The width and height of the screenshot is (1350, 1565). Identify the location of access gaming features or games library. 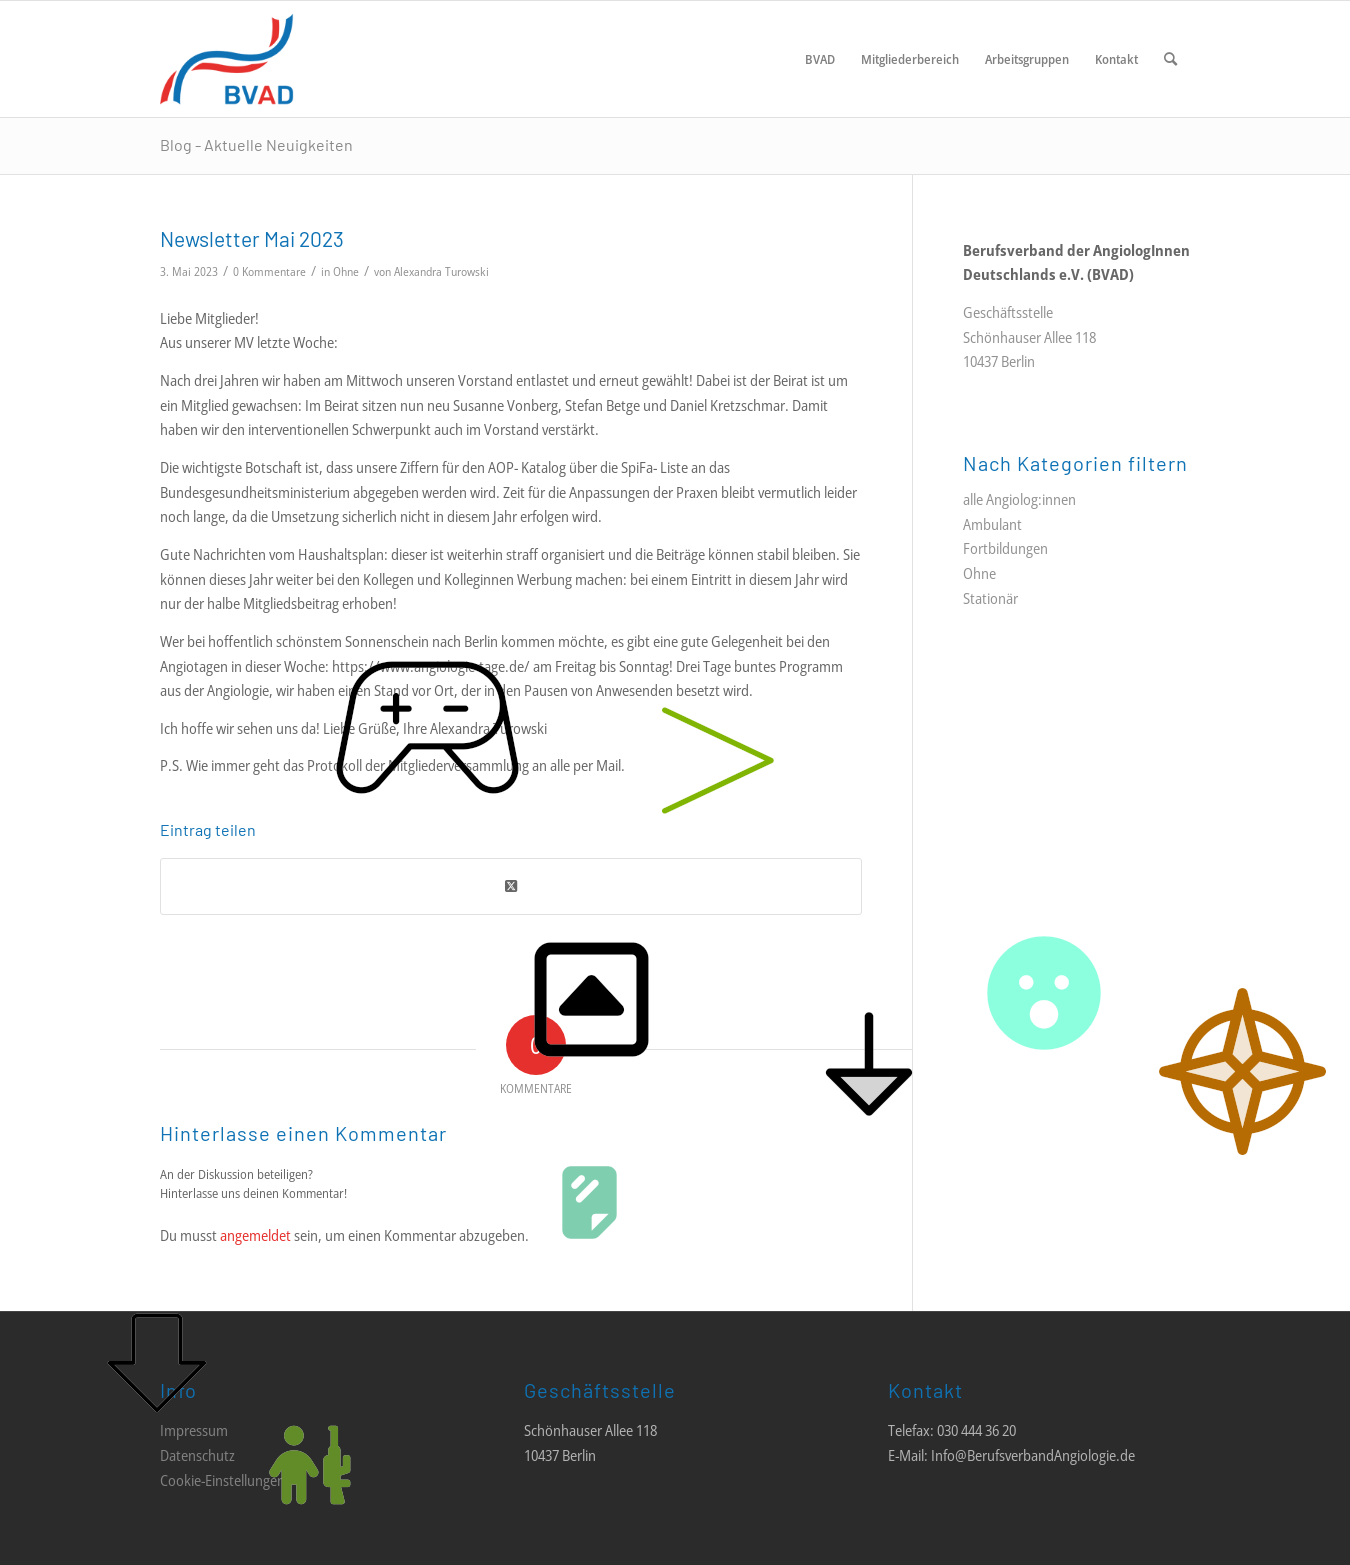
(427, 727).